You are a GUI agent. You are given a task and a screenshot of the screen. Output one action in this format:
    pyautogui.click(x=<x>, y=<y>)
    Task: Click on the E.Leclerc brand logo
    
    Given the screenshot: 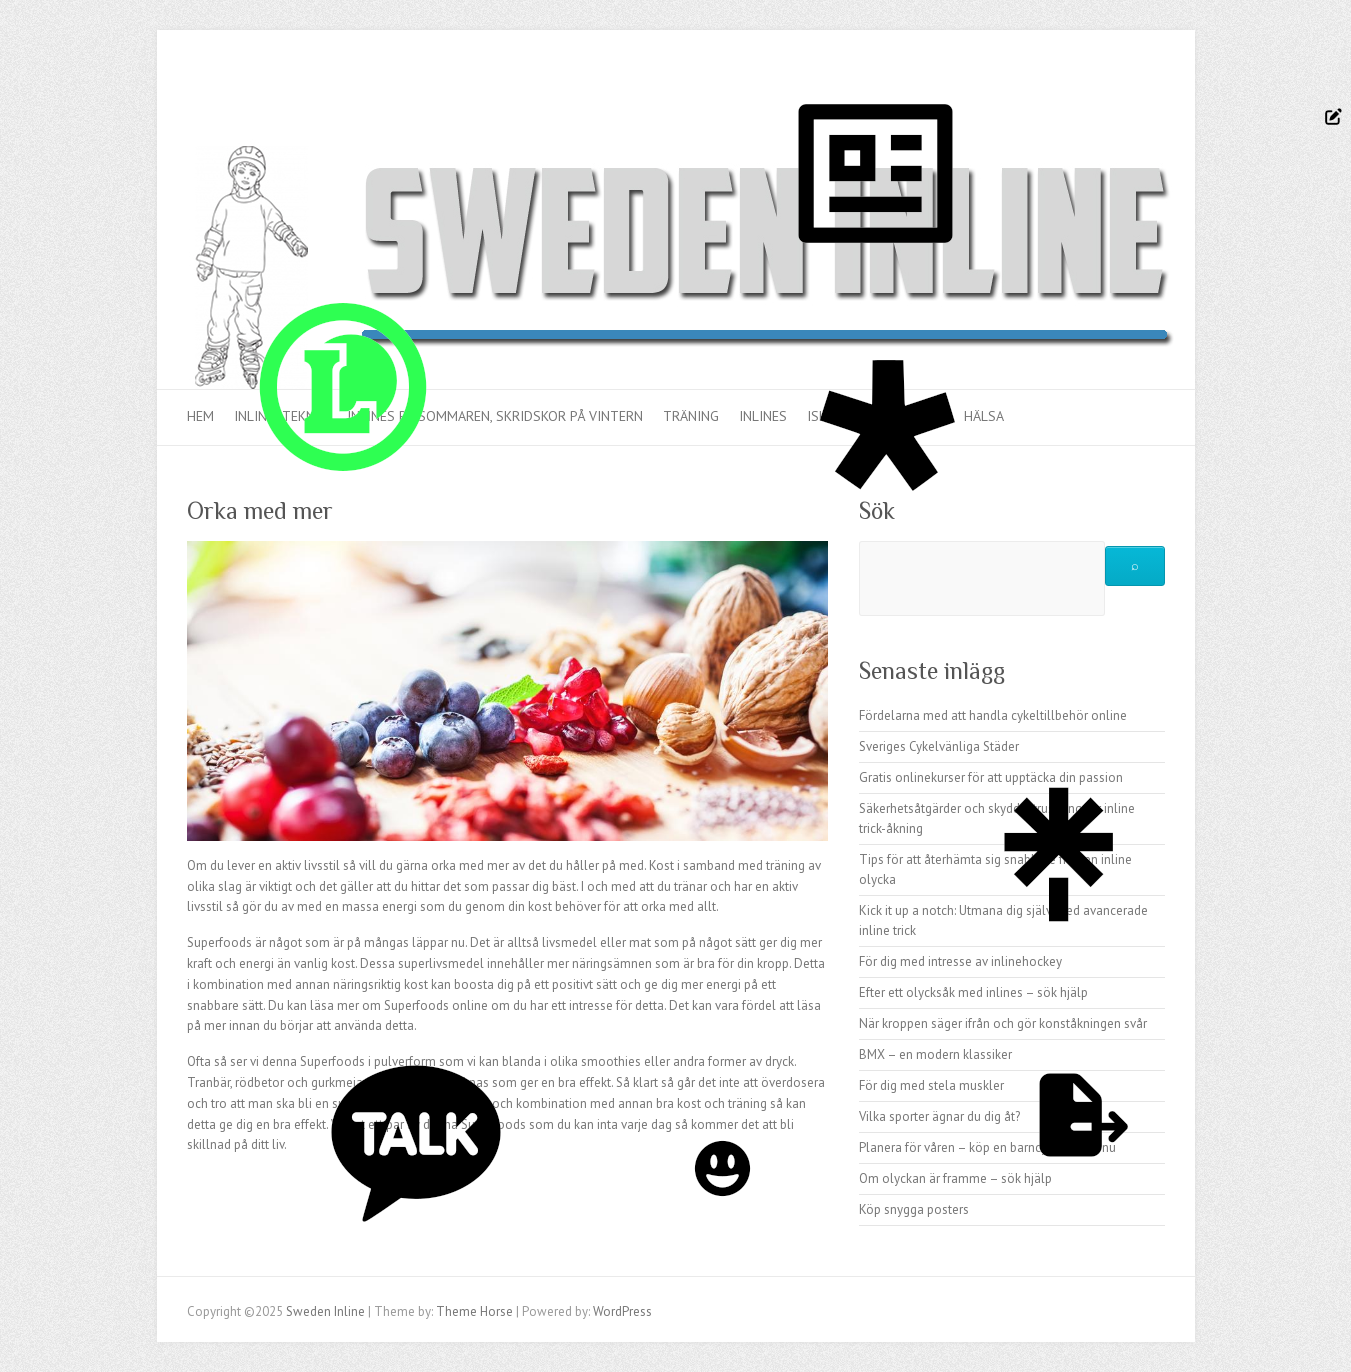 What is the action you would take?
    pyautogui.click(x=343, y=387)
    